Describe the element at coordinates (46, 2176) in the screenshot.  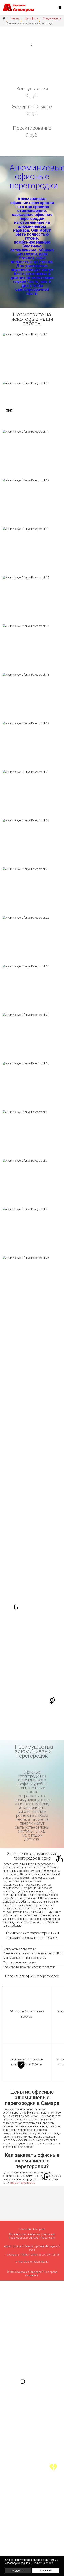
I see `access music library or audio files` at that location.